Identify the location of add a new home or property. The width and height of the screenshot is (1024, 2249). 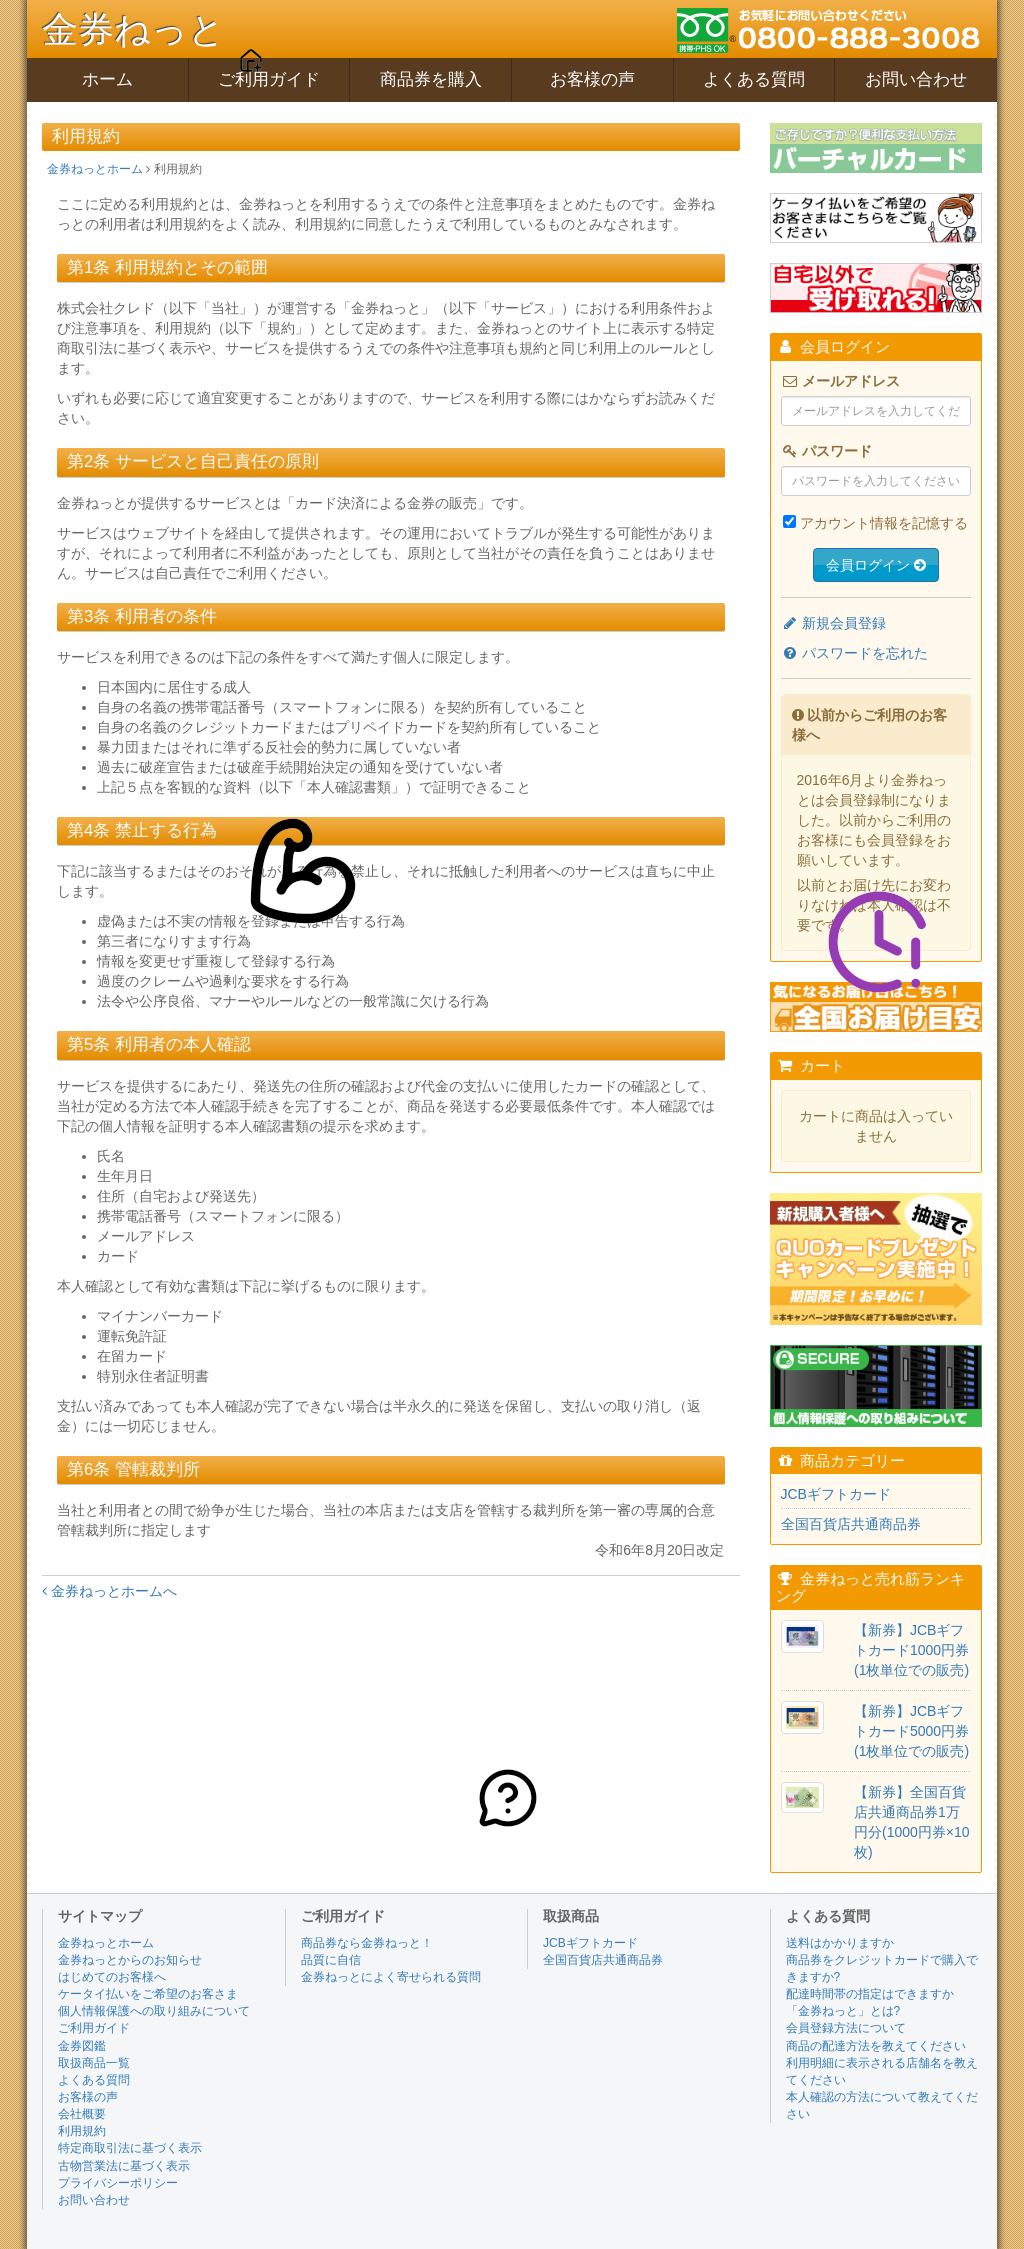
(251, 61).